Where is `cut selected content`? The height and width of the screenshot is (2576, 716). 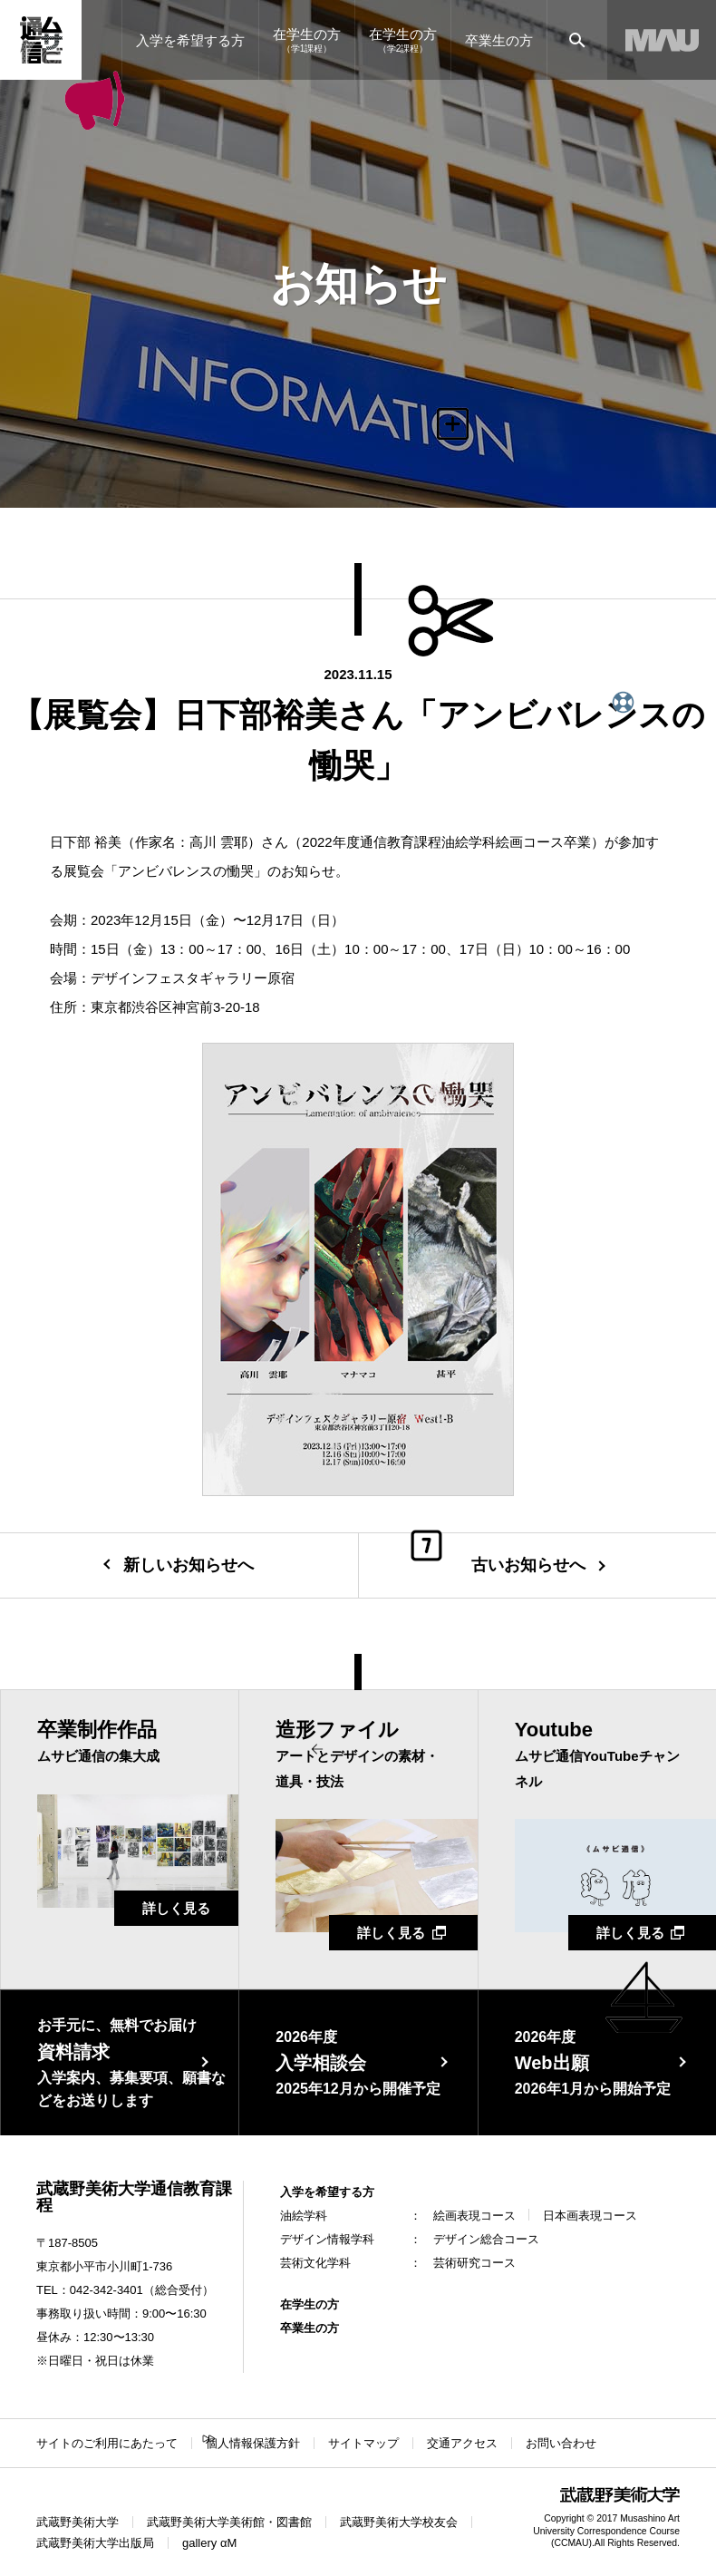
cut selected content is located at coordinates (450, 620).